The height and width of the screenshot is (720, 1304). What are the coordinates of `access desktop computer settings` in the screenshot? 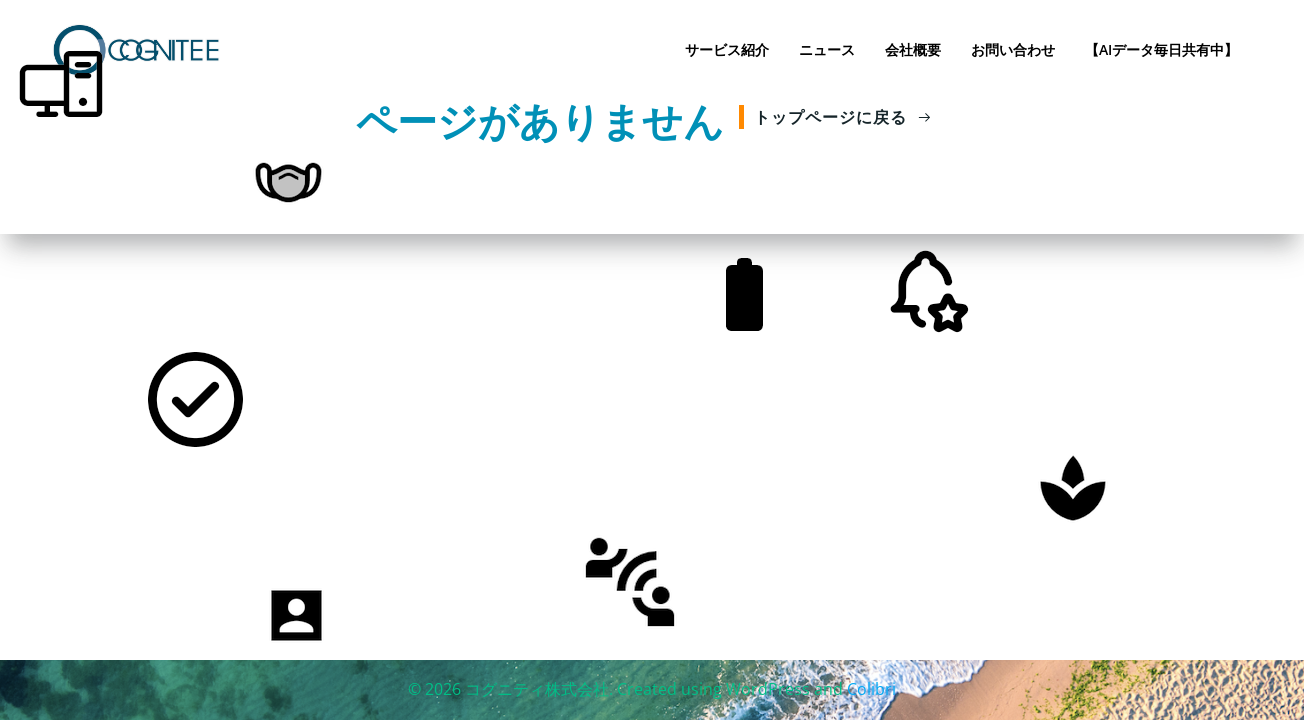 It's located at (61, 84).